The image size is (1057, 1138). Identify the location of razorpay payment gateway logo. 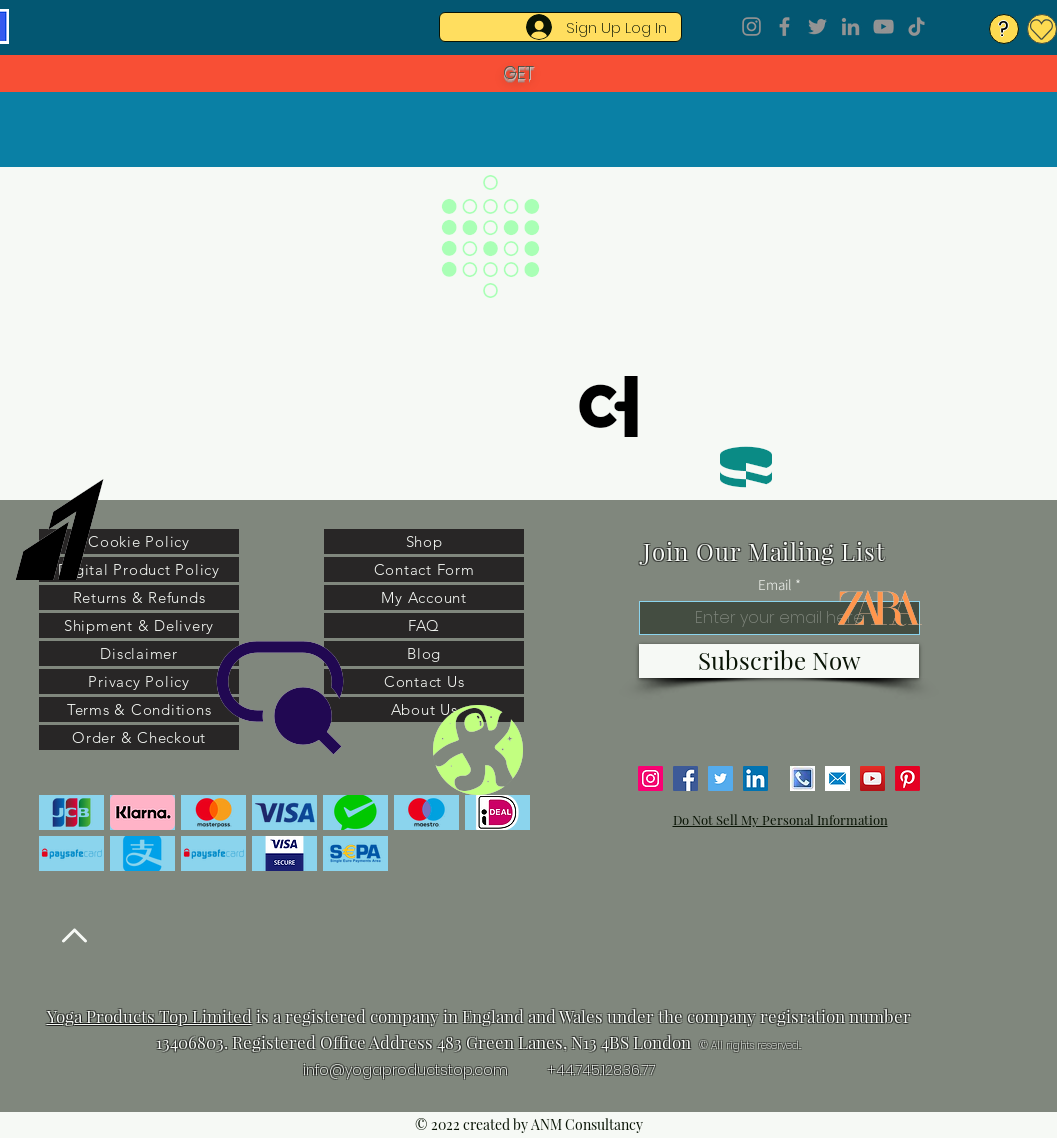
(59, 529).